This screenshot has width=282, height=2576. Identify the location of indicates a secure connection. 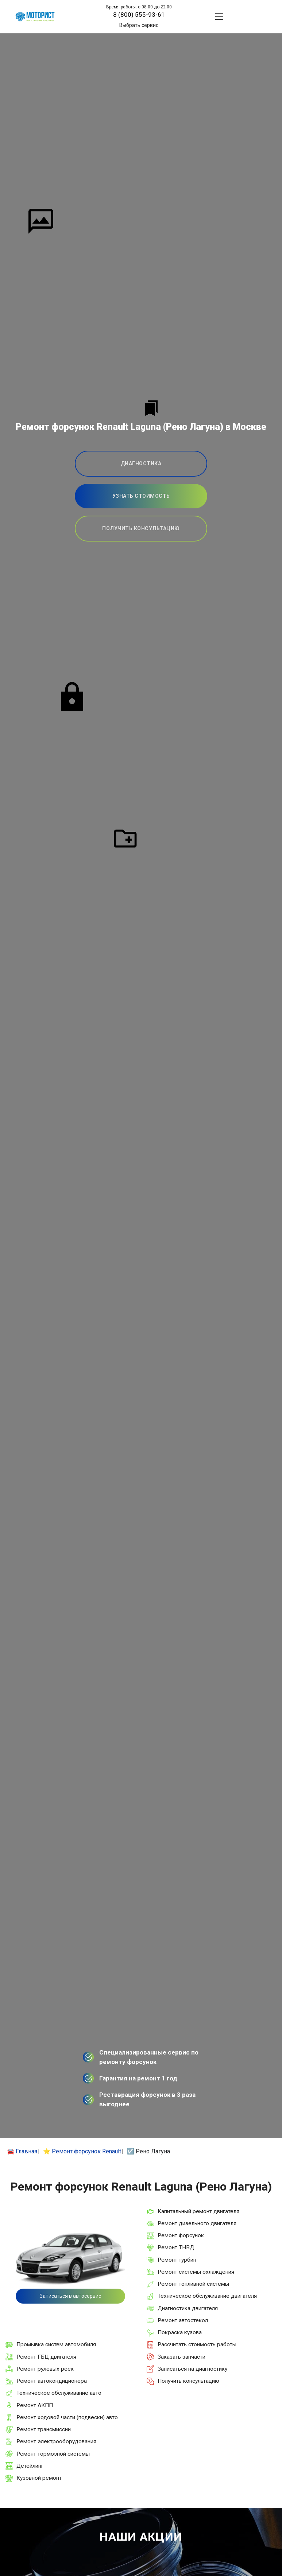
(72, 697).